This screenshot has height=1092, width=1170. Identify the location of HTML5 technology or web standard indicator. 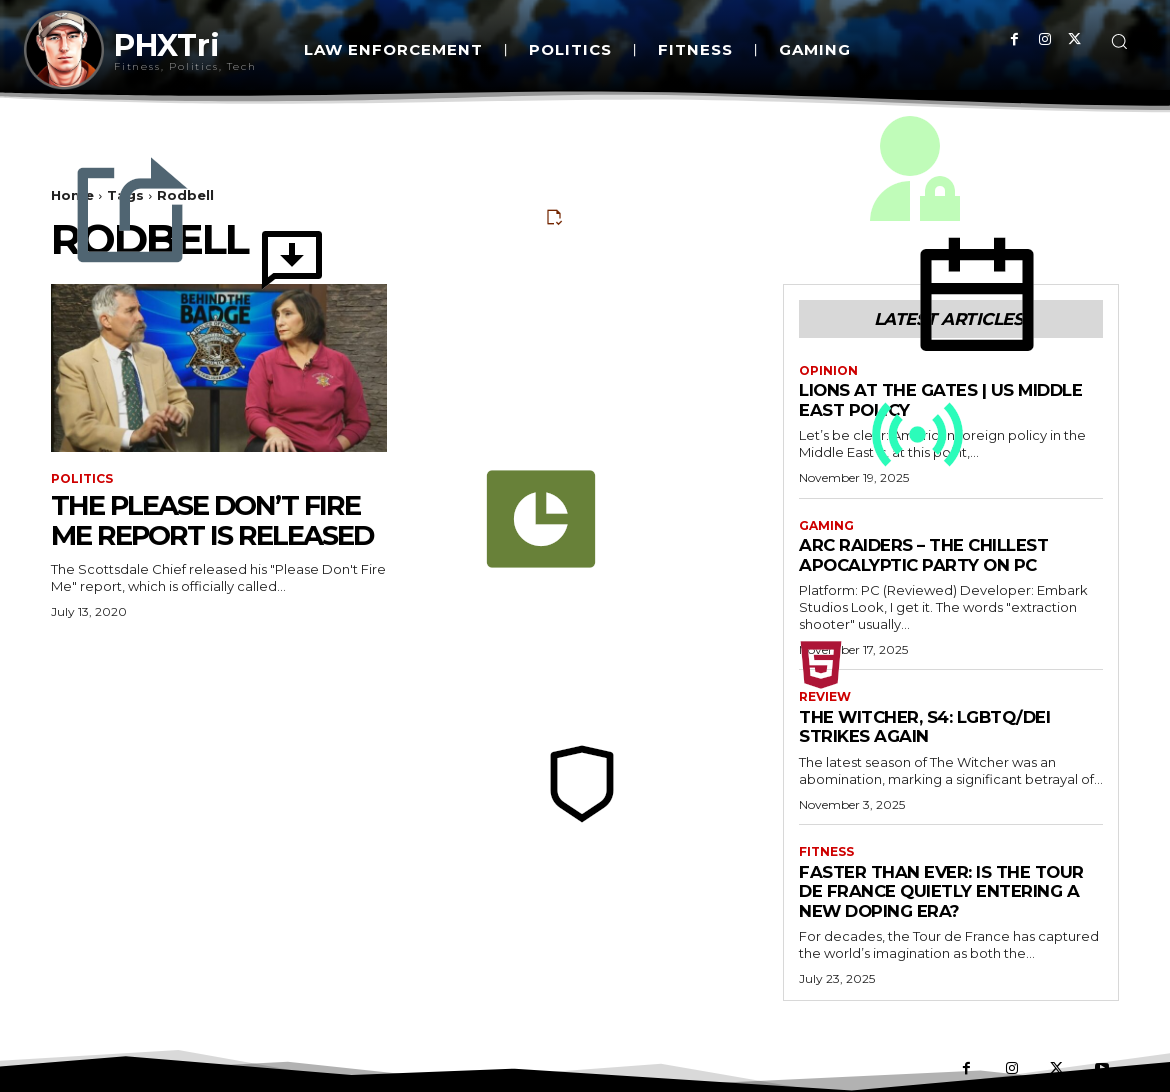
(821, 665).